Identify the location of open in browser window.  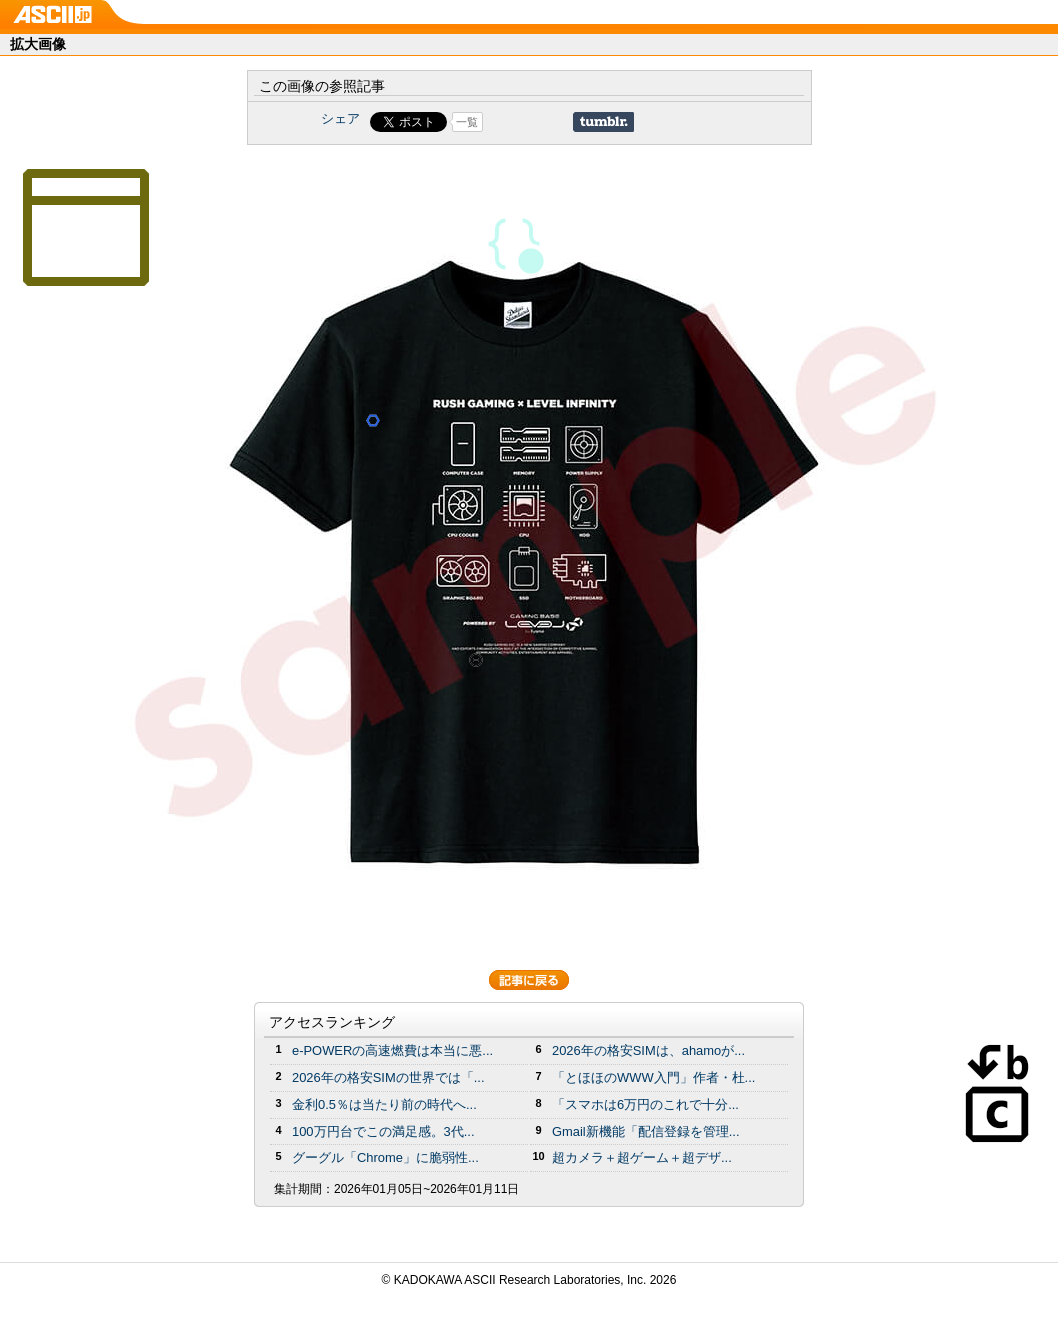
(86, 232).